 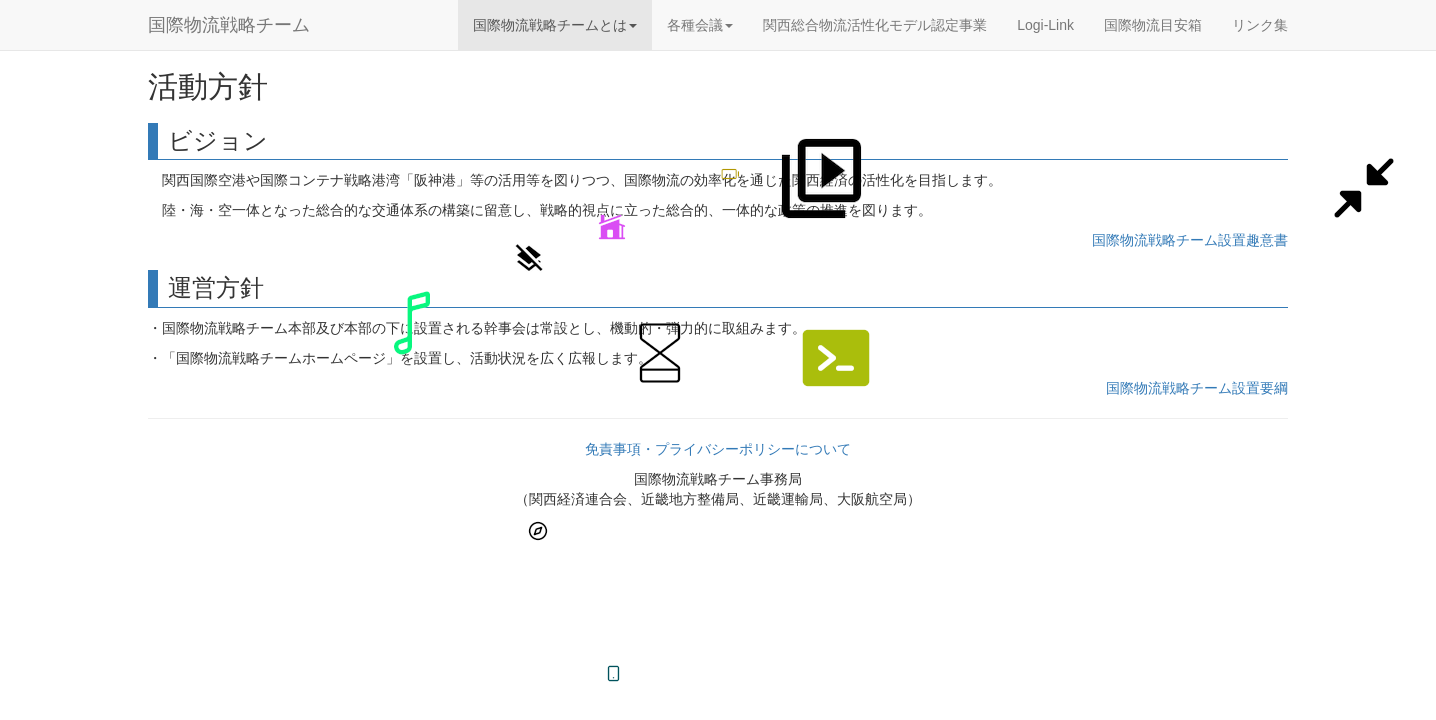 I want to click on navigate to home screen, so click(x=612, y=227).